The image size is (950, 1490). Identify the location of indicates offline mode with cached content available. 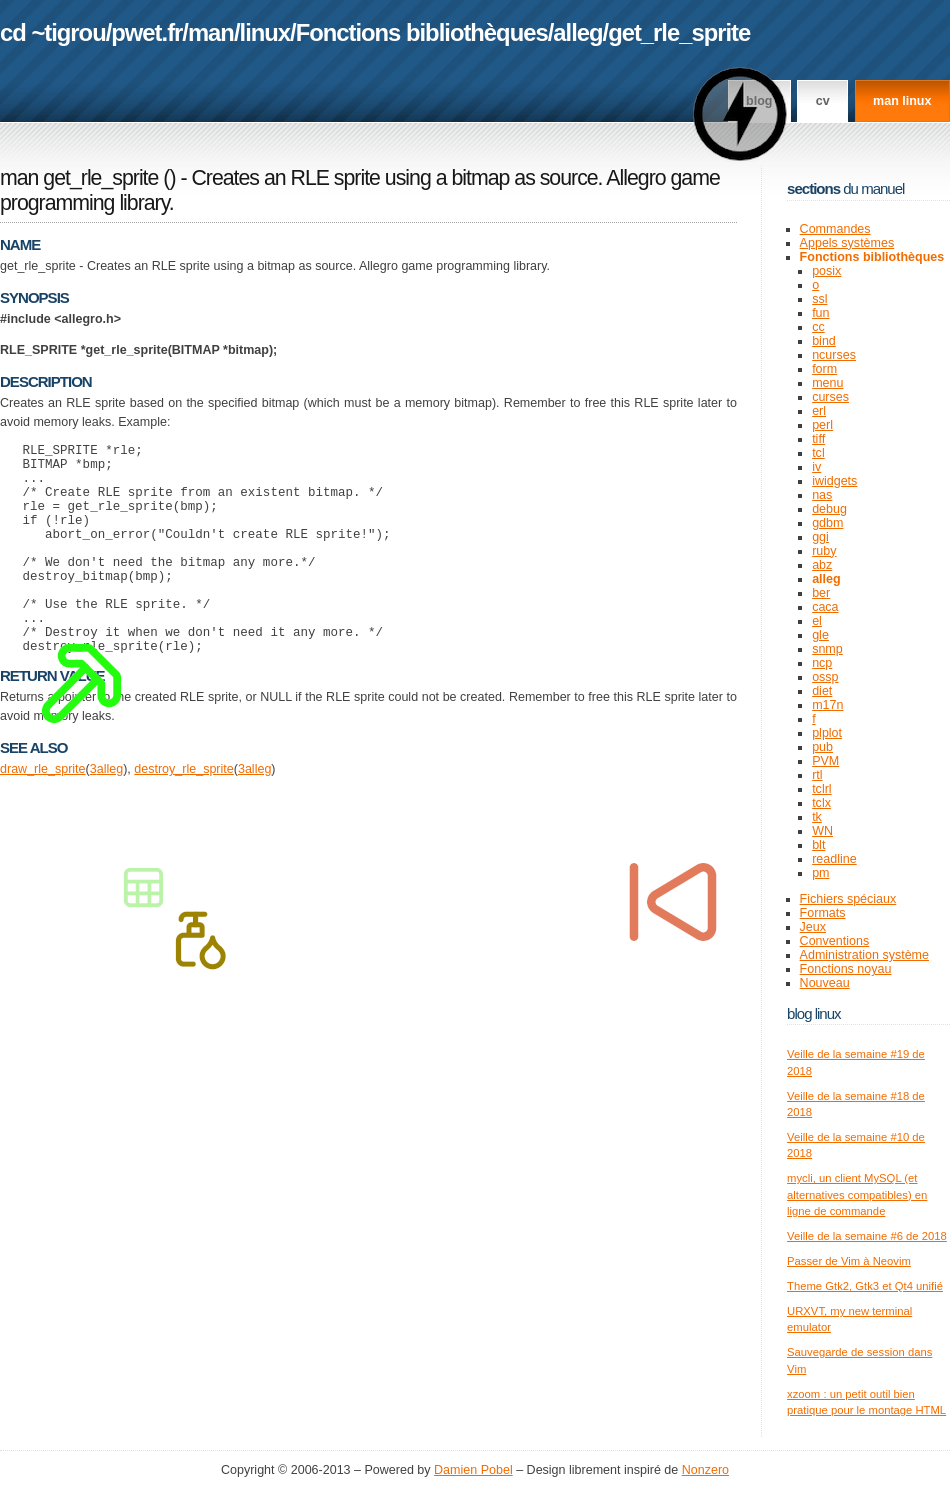
(740, 114).